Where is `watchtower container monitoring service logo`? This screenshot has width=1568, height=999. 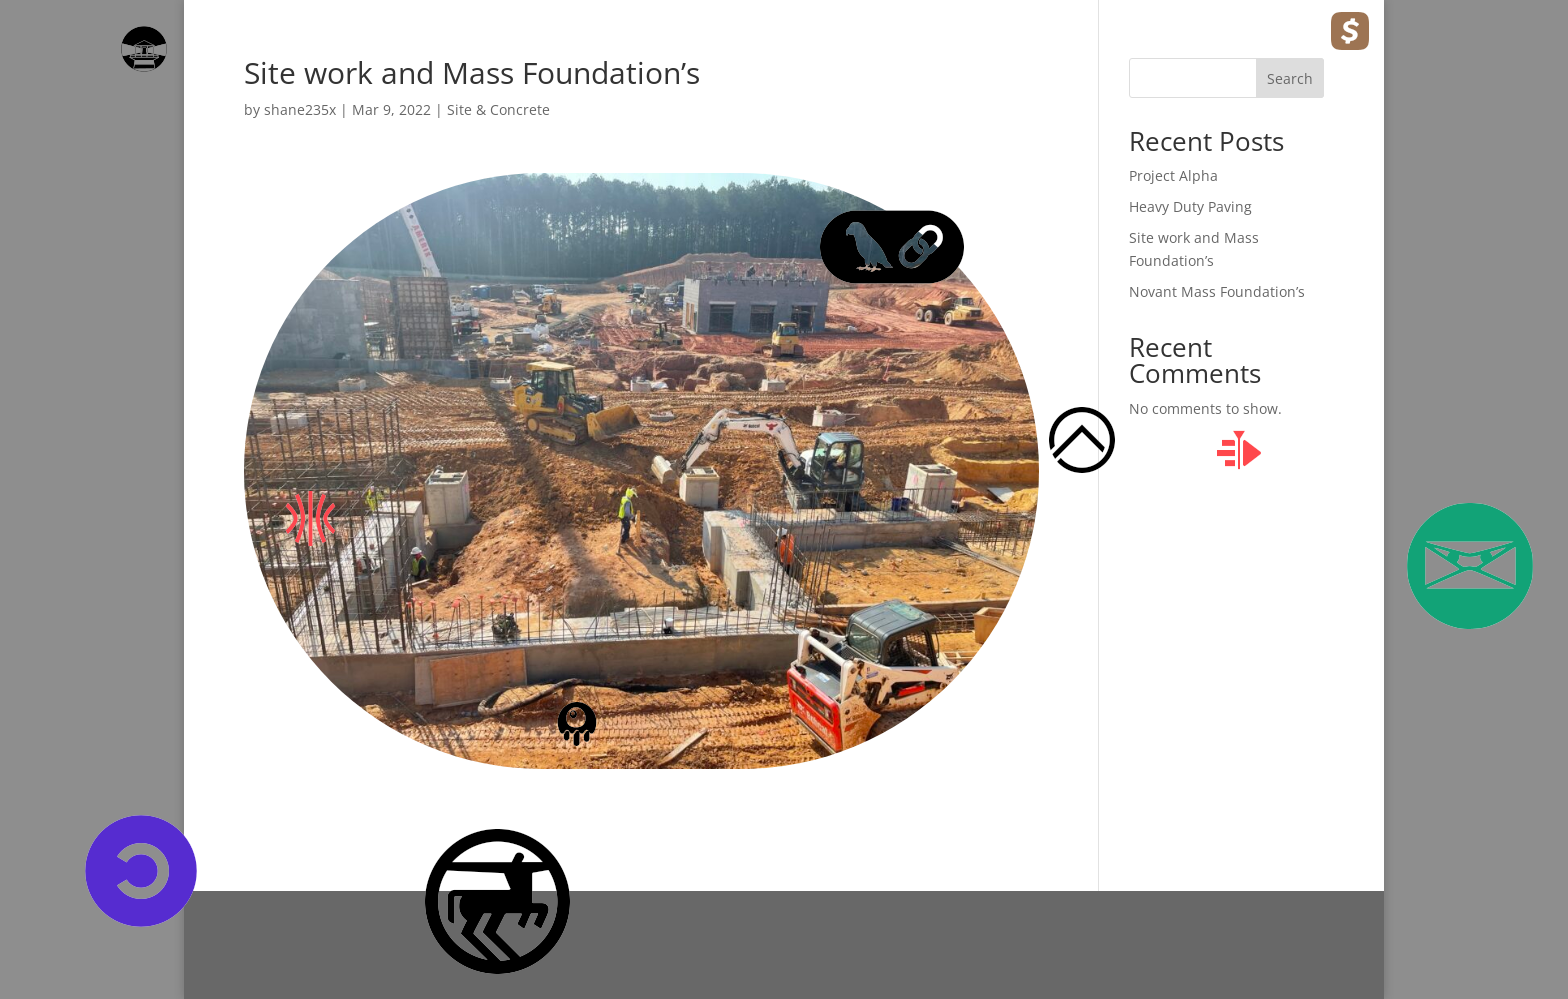
watchtower container monitoring service logo is located at coordinates (144, 49).